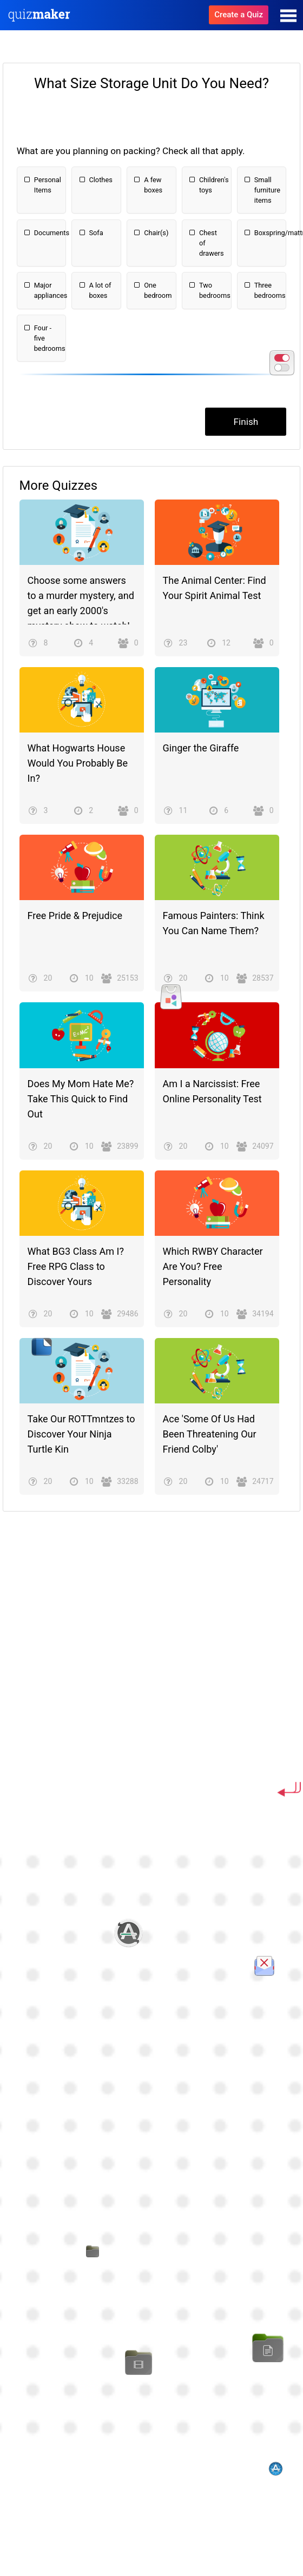 The width and height of the screenshot is (303, 2576). What do you see at coordinates (275, 2468) in the screenshot?
I see `open software properties settings` at bounding box center [275, 2468].